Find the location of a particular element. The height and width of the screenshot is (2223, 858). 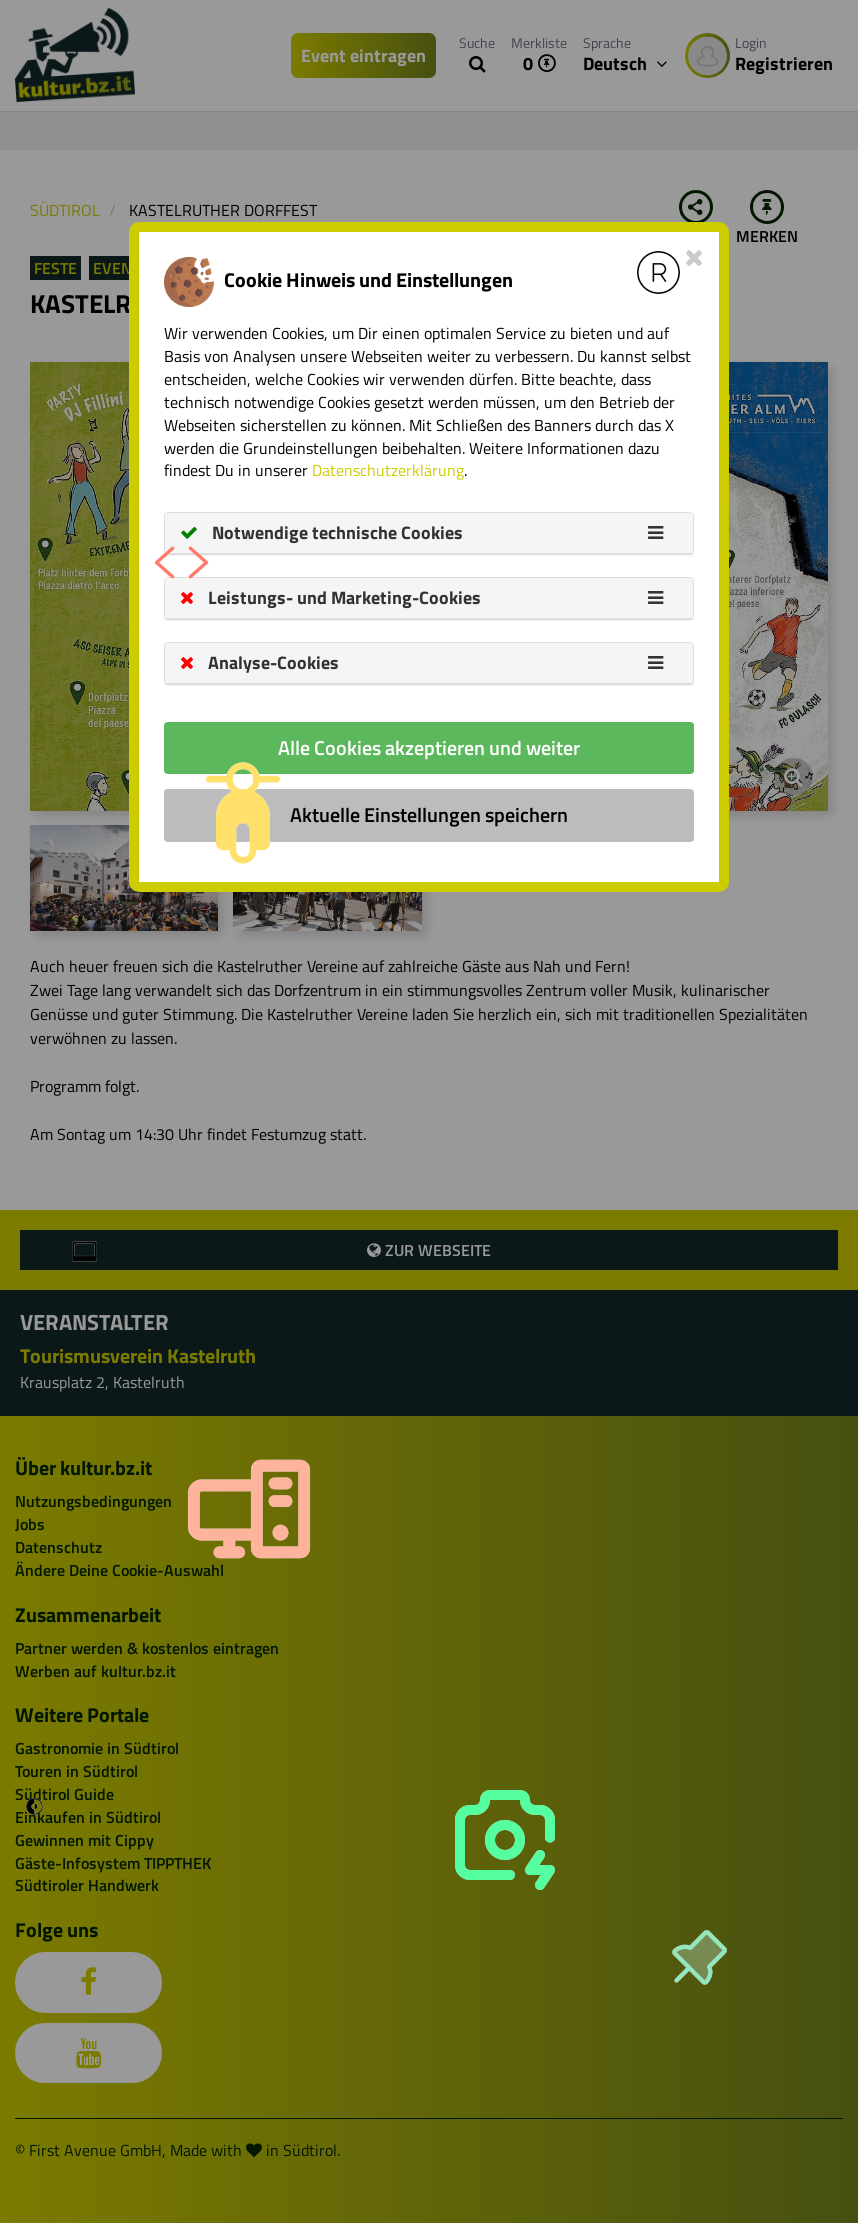

view or edit source code is located at coordinates (181, 562).